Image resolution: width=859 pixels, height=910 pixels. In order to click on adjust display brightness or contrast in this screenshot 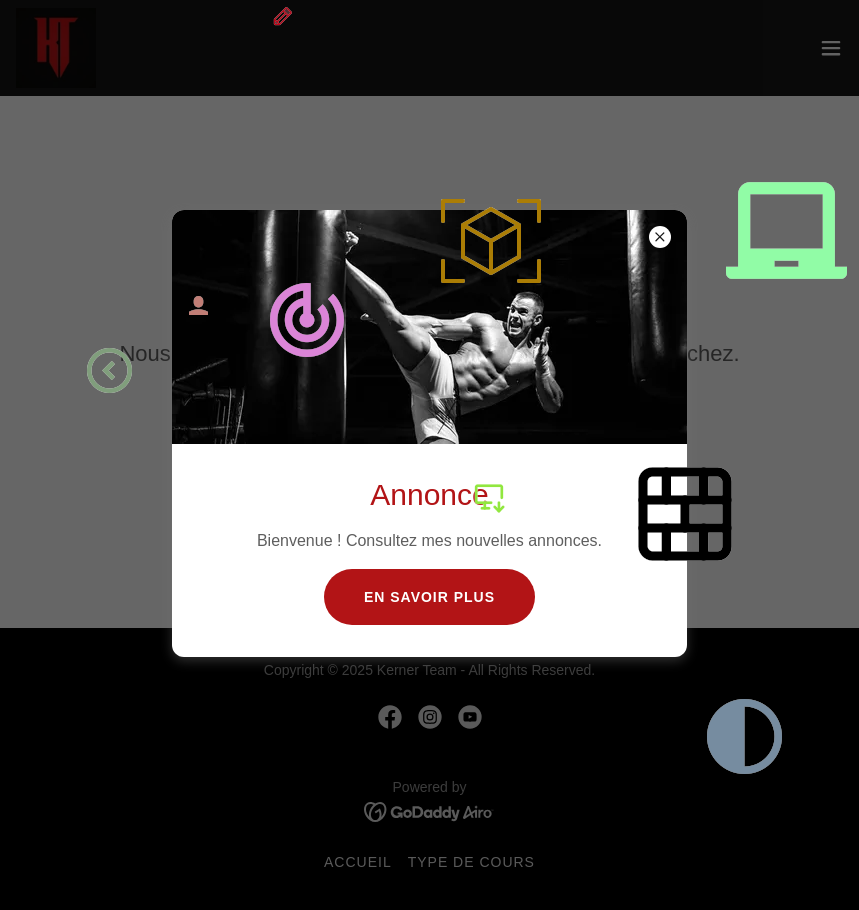, I will do `click(744, 736)`.